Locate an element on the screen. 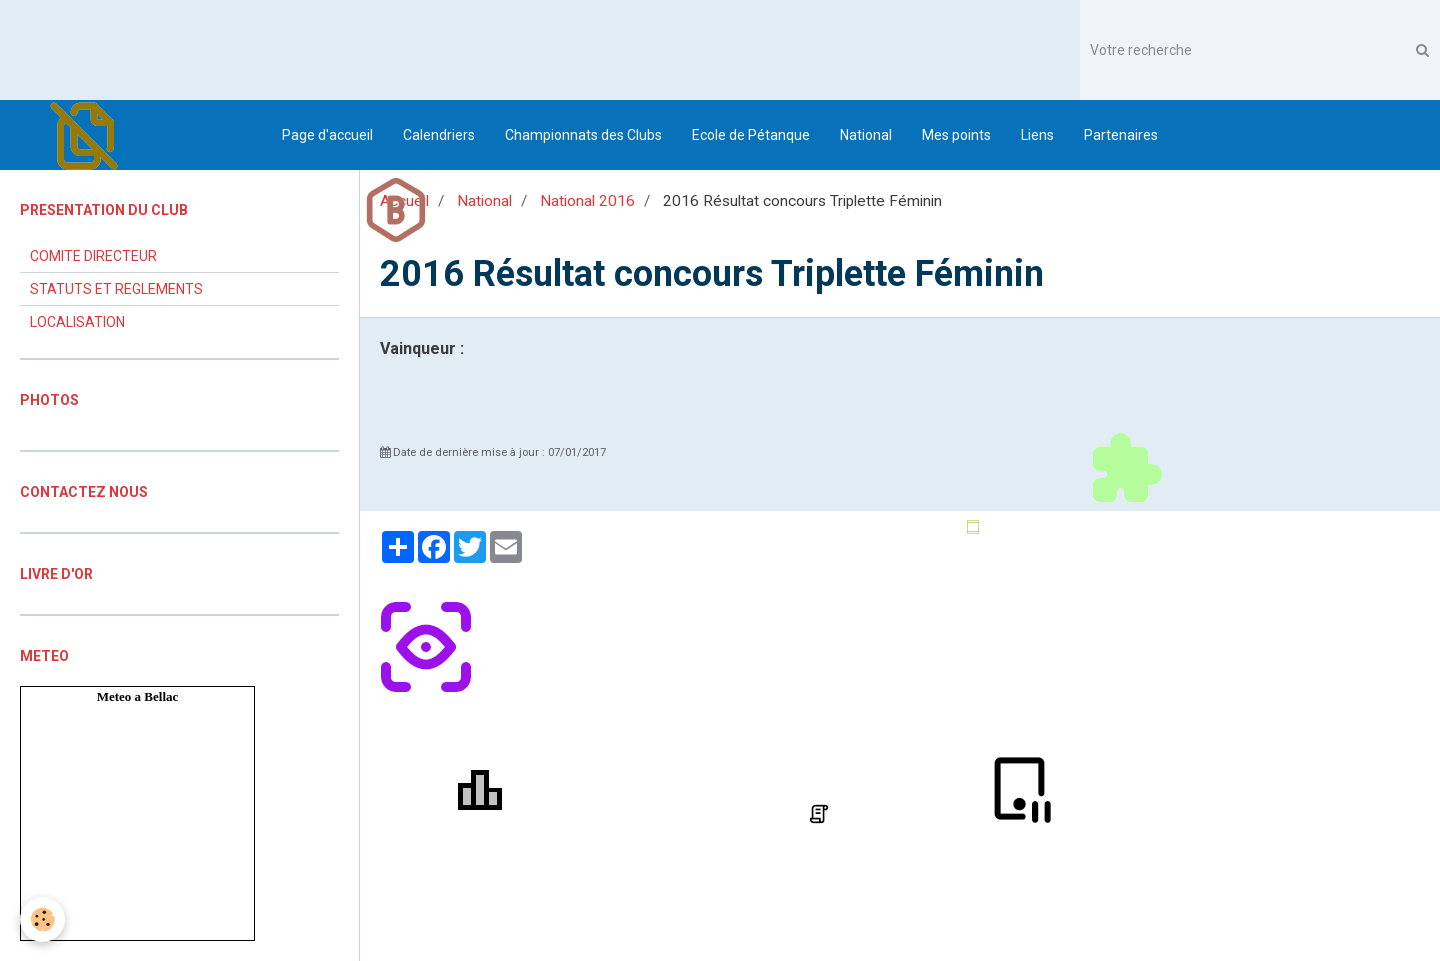 Image resolution: width=1440 pixels, height=961 pixels. access plugins or extensions is located at coordinates (1127, 467).